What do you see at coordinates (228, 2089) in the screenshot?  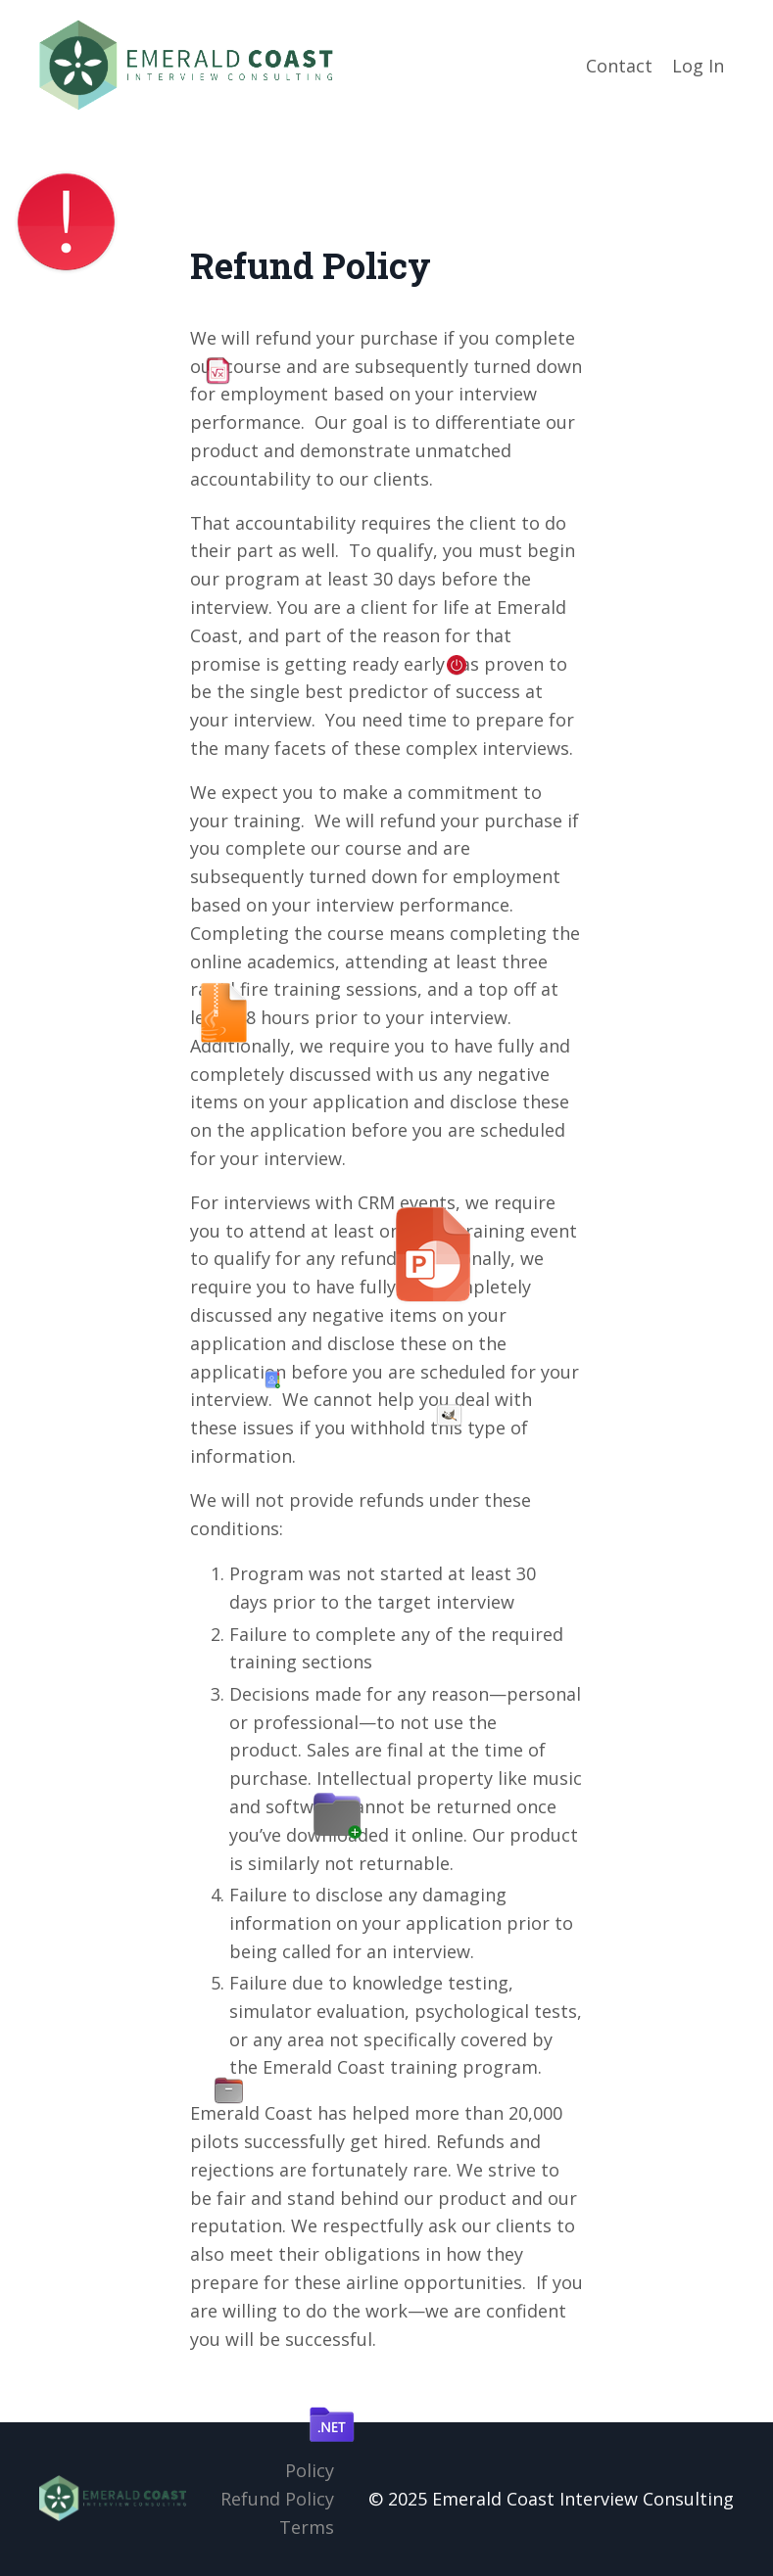 I see `open the file manager application` at bounding box center [228, 2089].